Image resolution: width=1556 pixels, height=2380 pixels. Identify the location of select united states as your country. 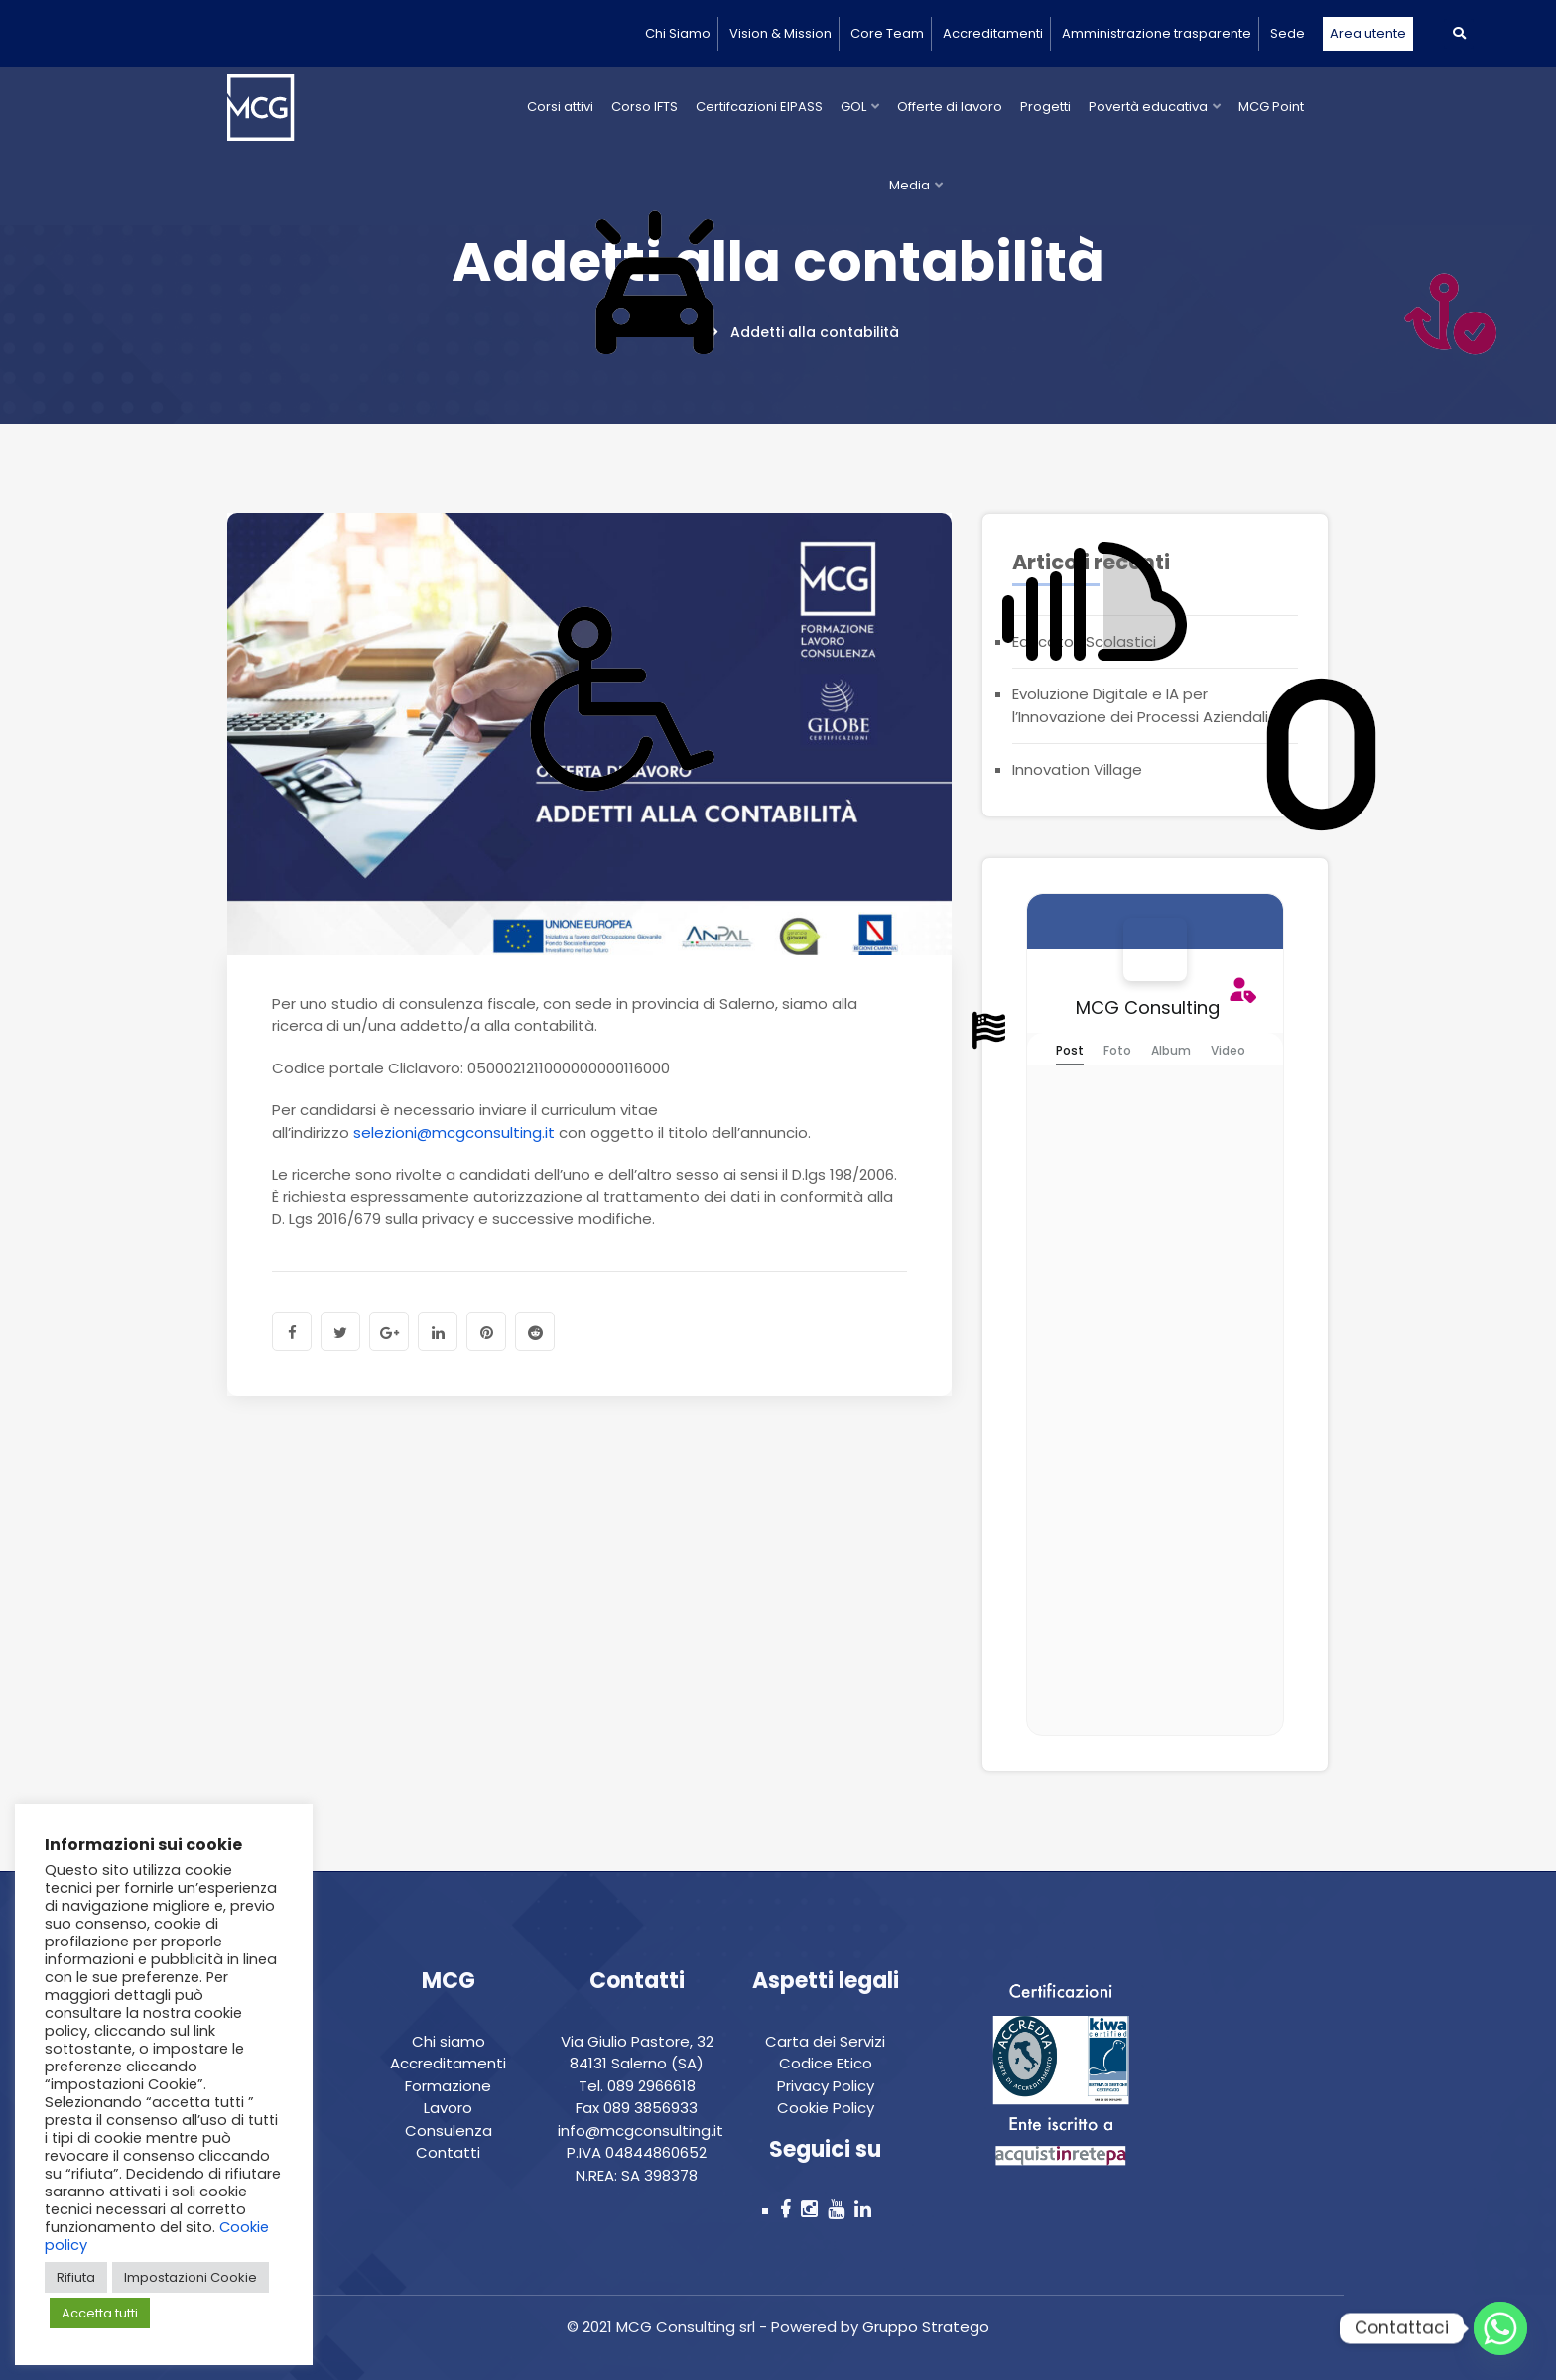
(988, 1030).